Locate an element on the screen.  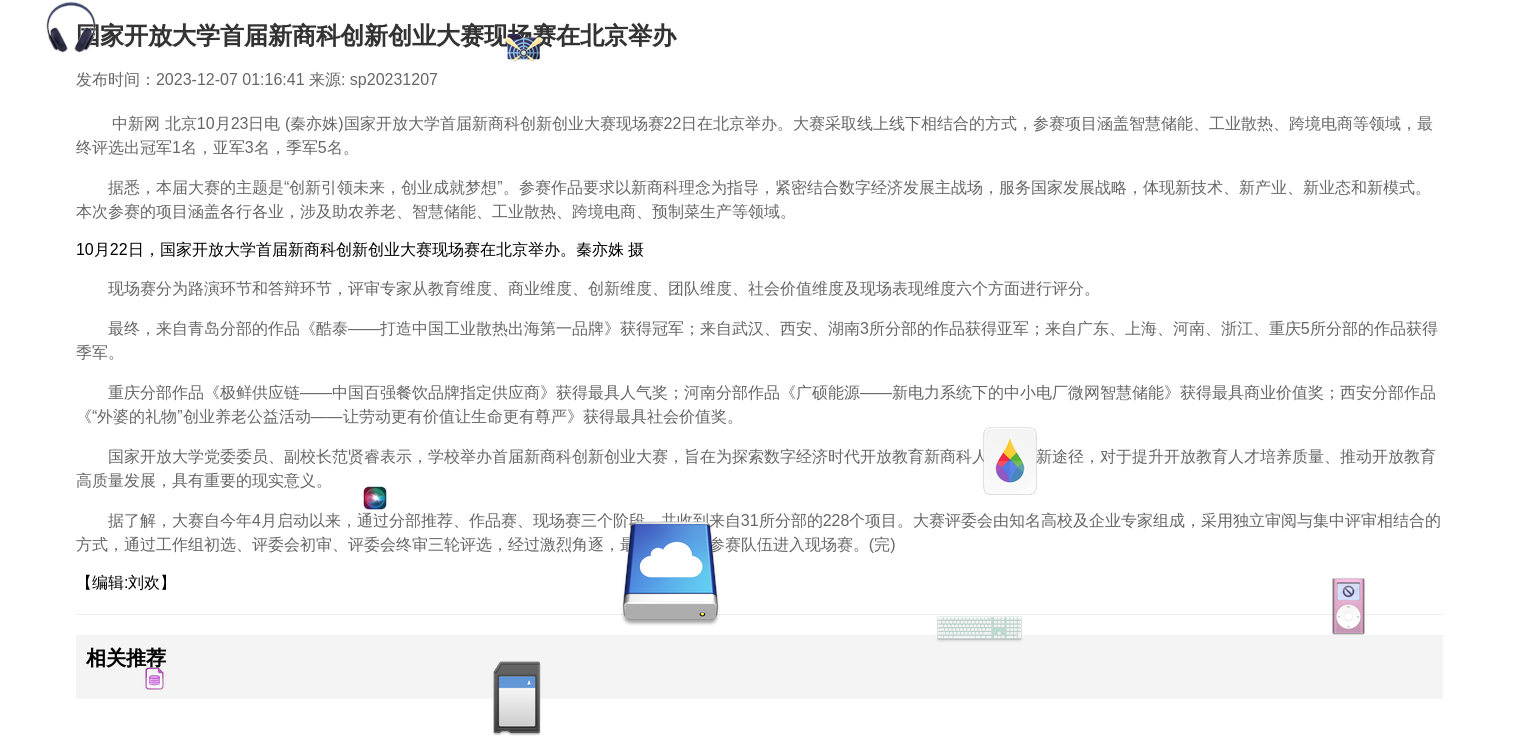
open a database template file is located at coordinates (154, 678).